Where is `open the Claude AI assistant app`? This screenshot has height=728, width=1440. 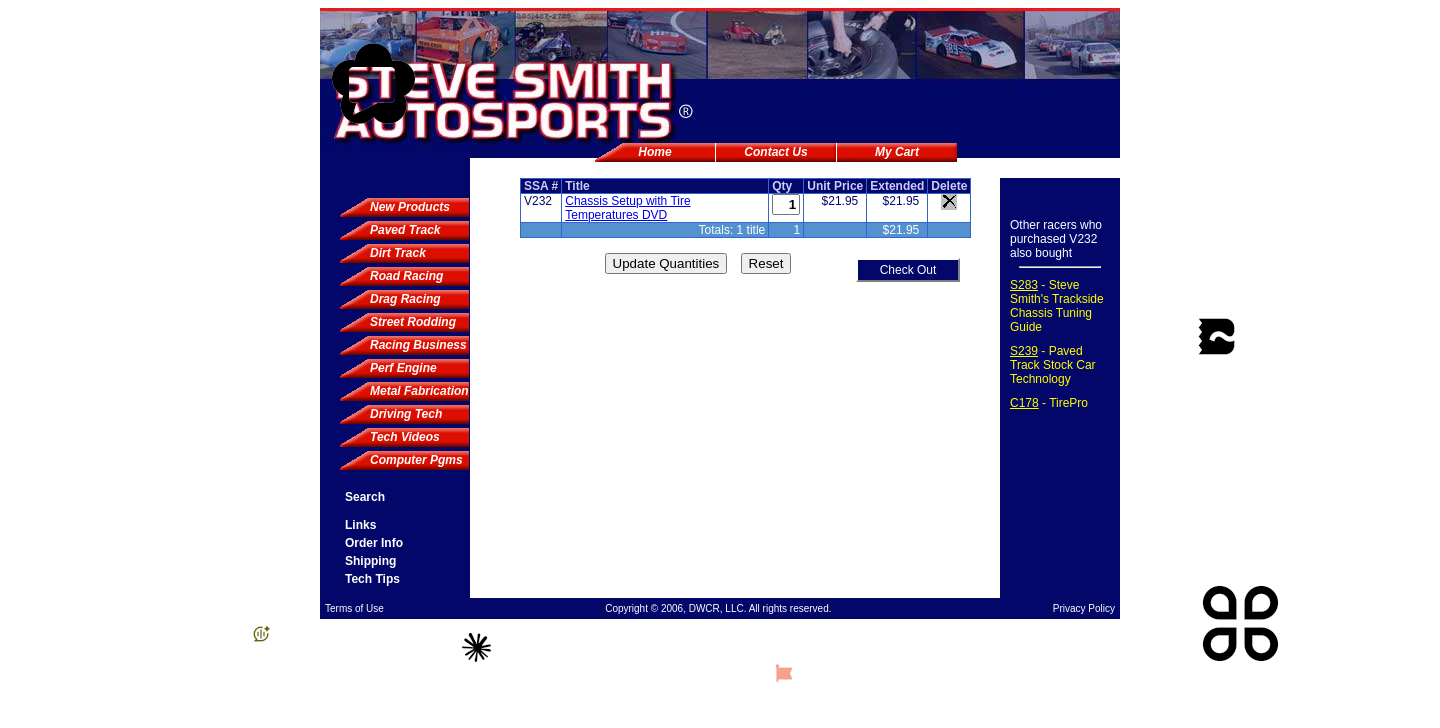 open the Claude AI assistant app is located at coordinates (476, 647).